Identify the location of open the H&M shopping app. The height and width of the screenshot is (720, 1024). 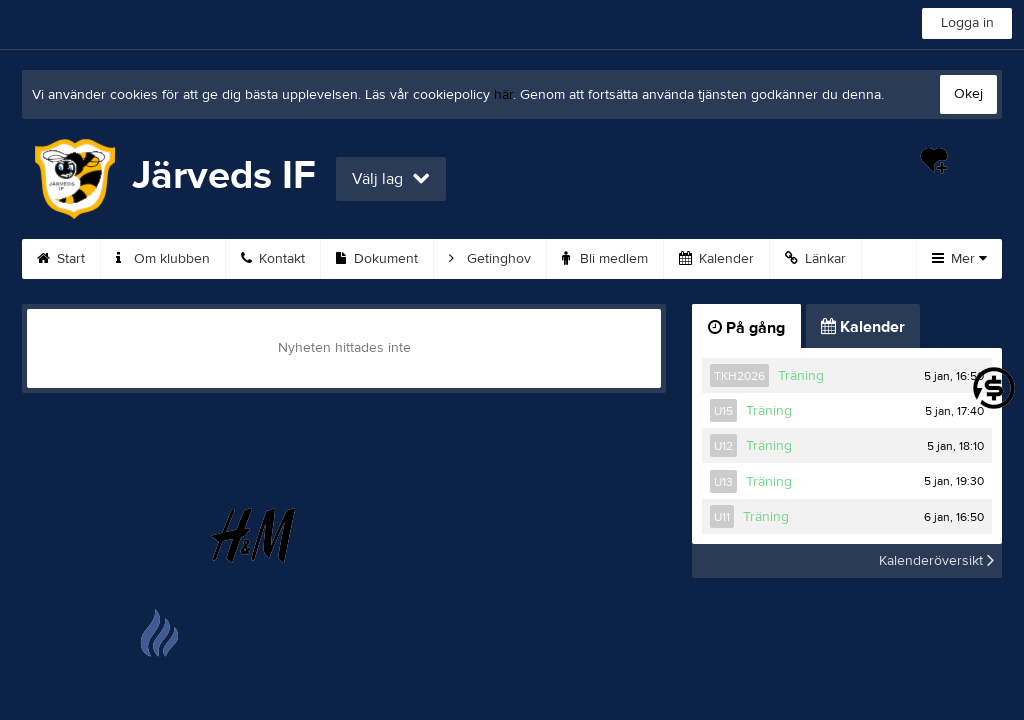
(253, 535).